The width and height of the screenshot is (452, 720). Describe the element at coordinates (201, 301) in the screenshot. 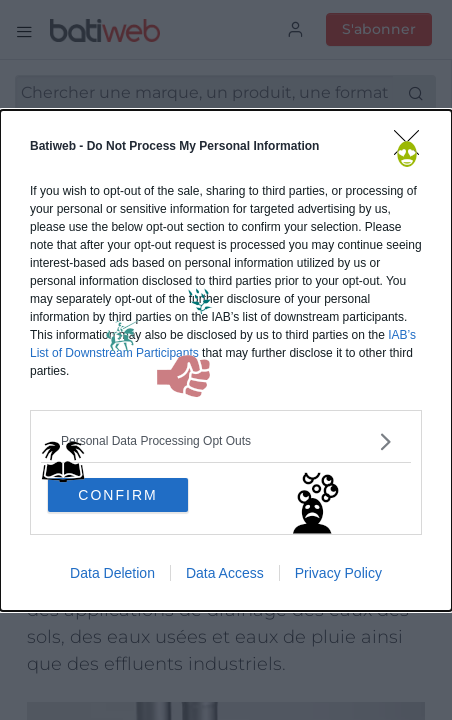

I see `water your plants` at that location.